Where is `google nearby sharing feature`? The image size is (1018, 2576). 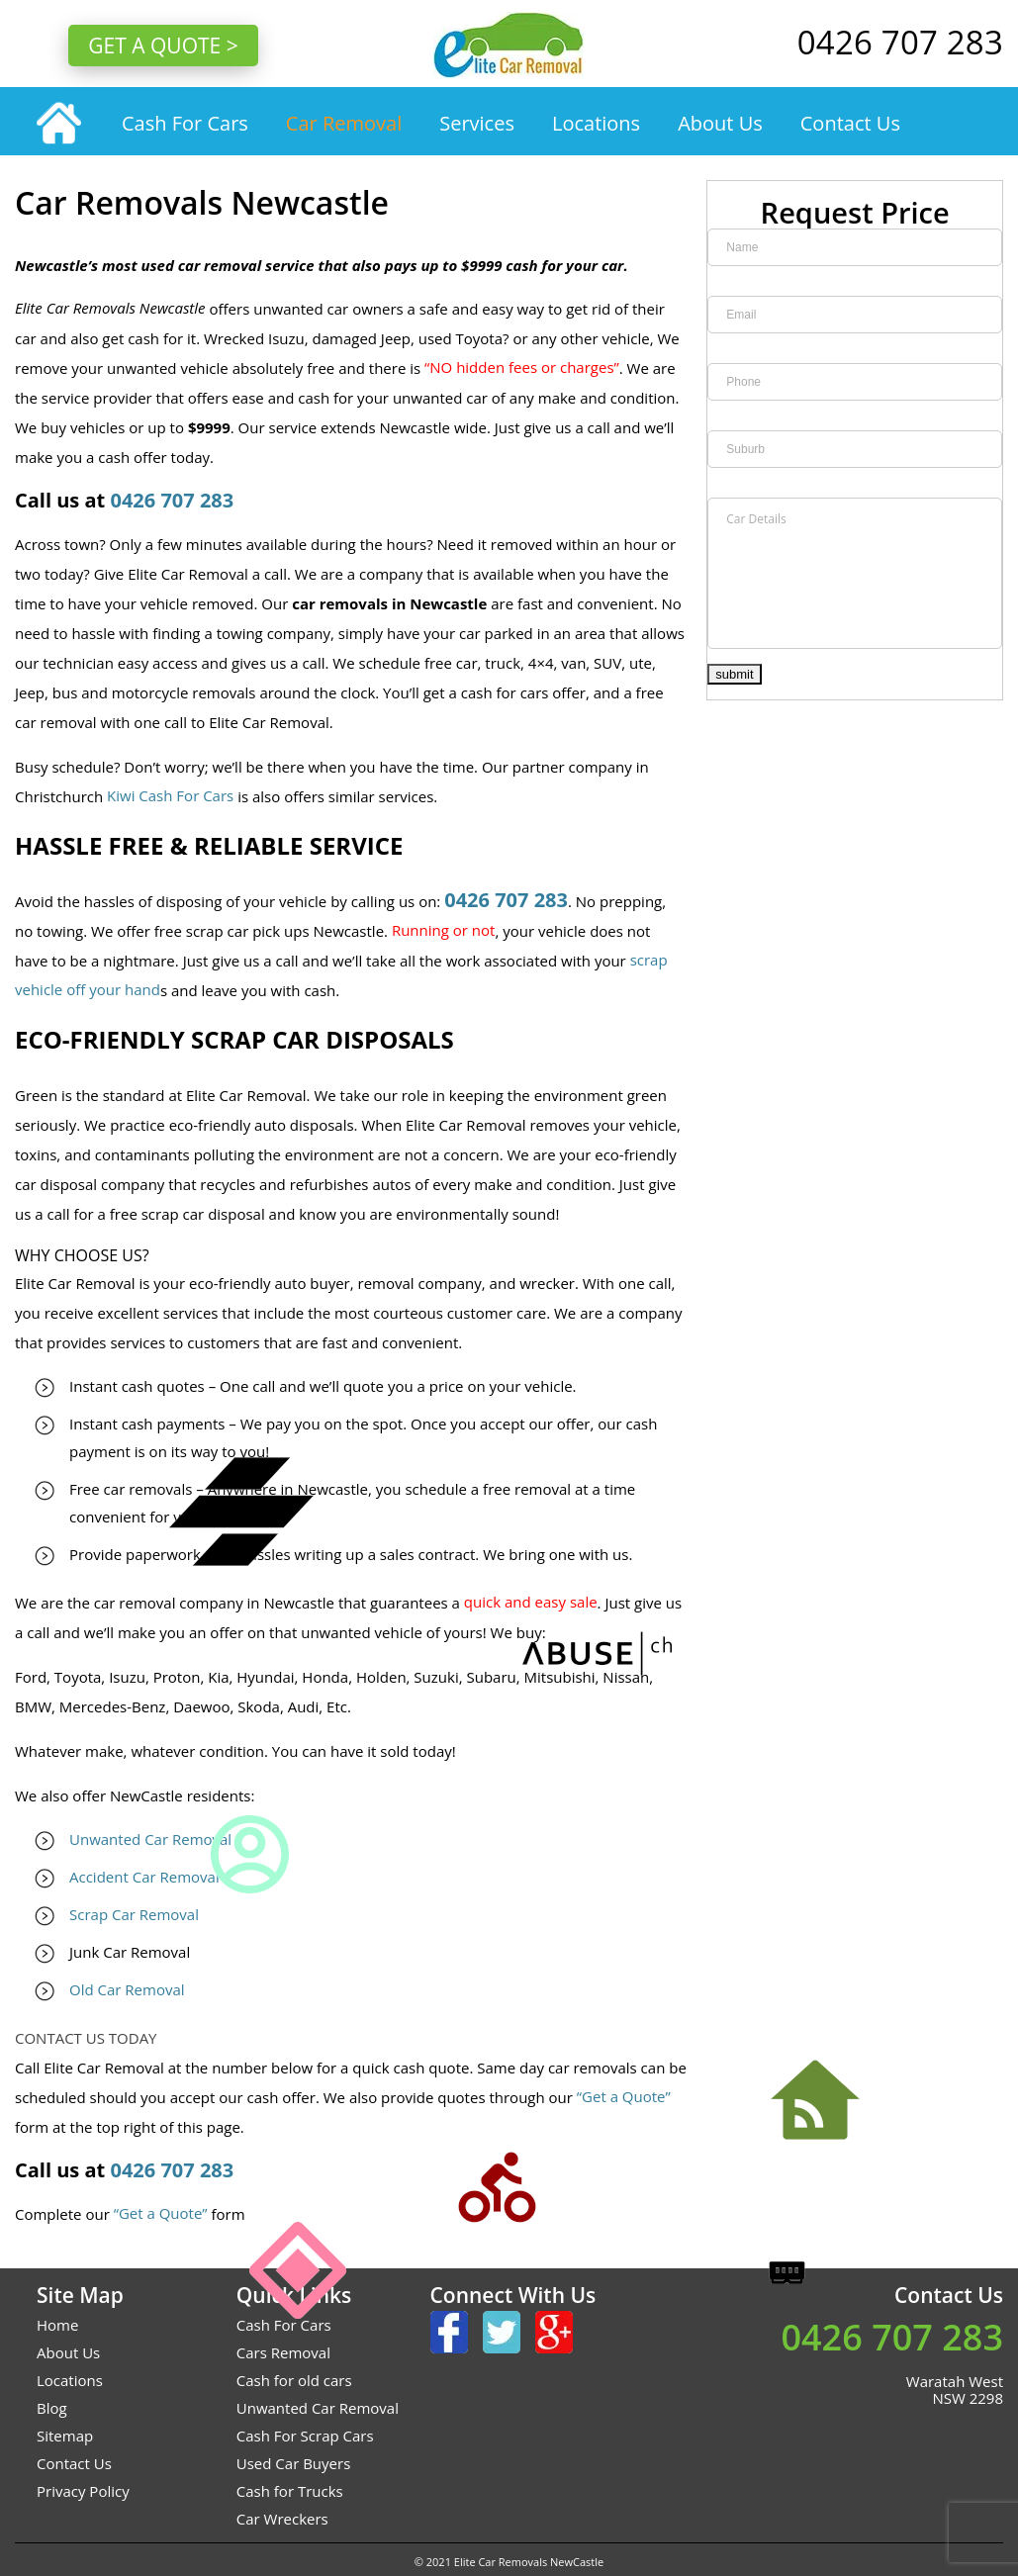
google nearby sharing feature is located at coordinates (298, 2270).